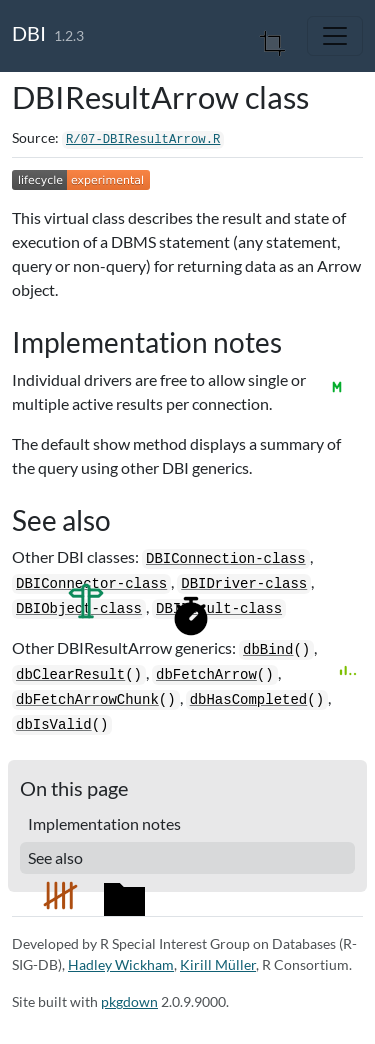  What do you see at coordinates (191, 617) in the screenshot?
I see `start a timer or countdown` at bounding box center [191, 617].